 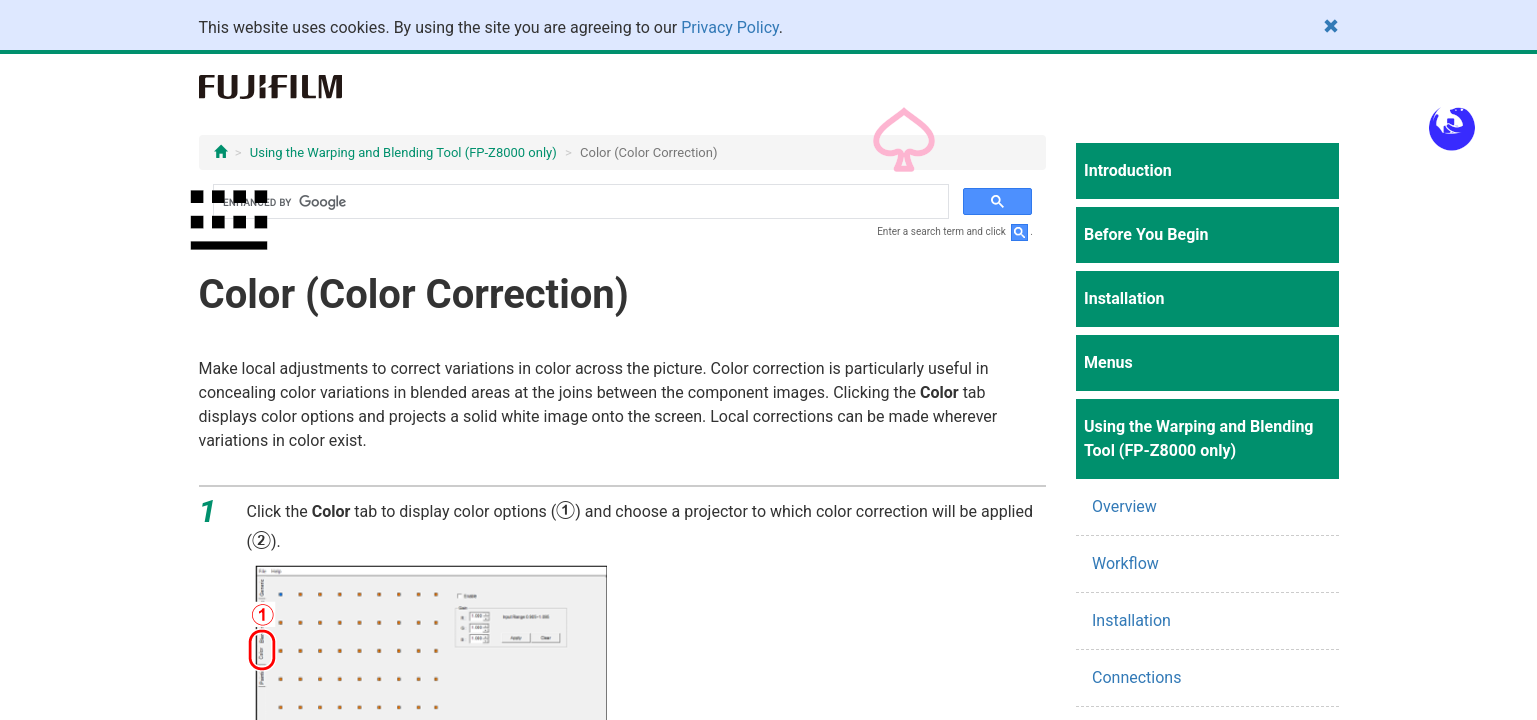 I want to click on open the on-screen keyboard, so click(x=229, y=220).